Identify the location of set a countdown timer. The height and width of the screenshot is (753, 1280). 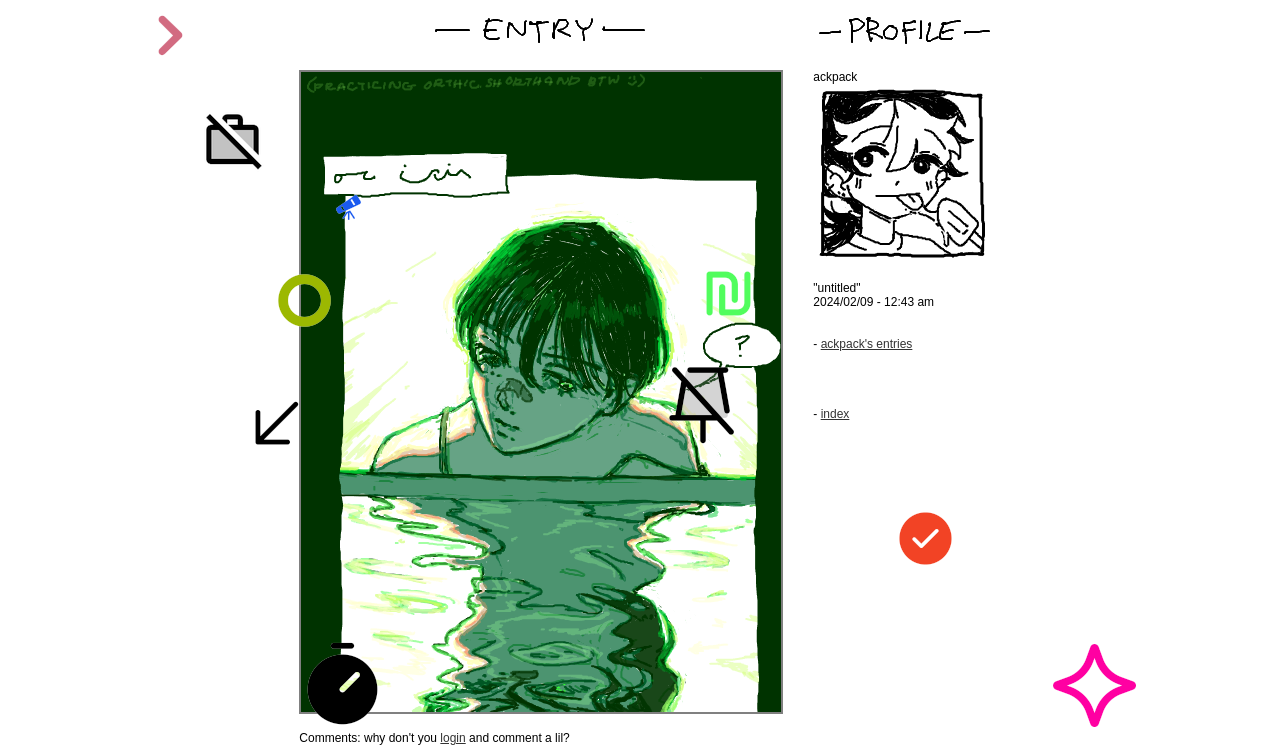
(342, 686).